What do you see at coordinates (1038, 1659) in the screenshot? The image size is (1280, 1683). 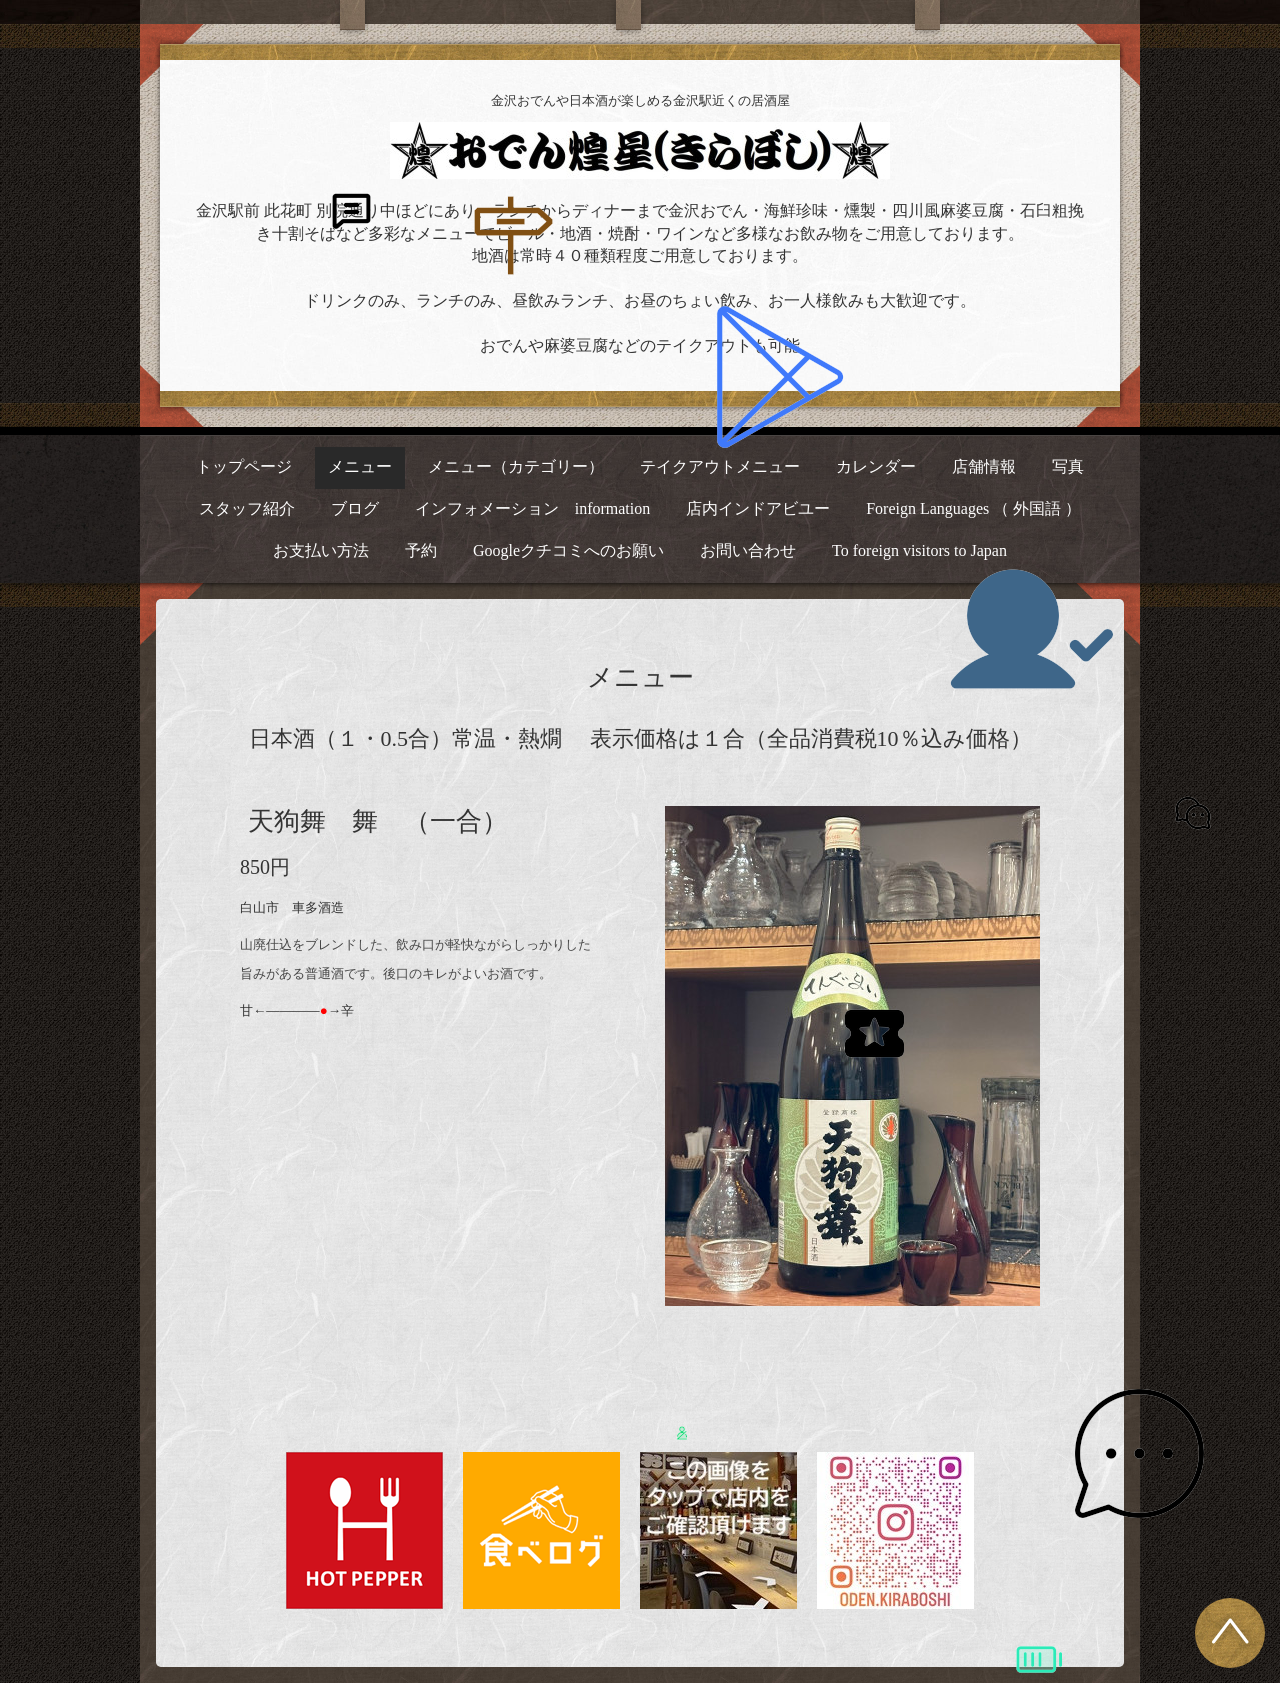 I see `indicates high battery level` at bounding box center [1038, 1659].